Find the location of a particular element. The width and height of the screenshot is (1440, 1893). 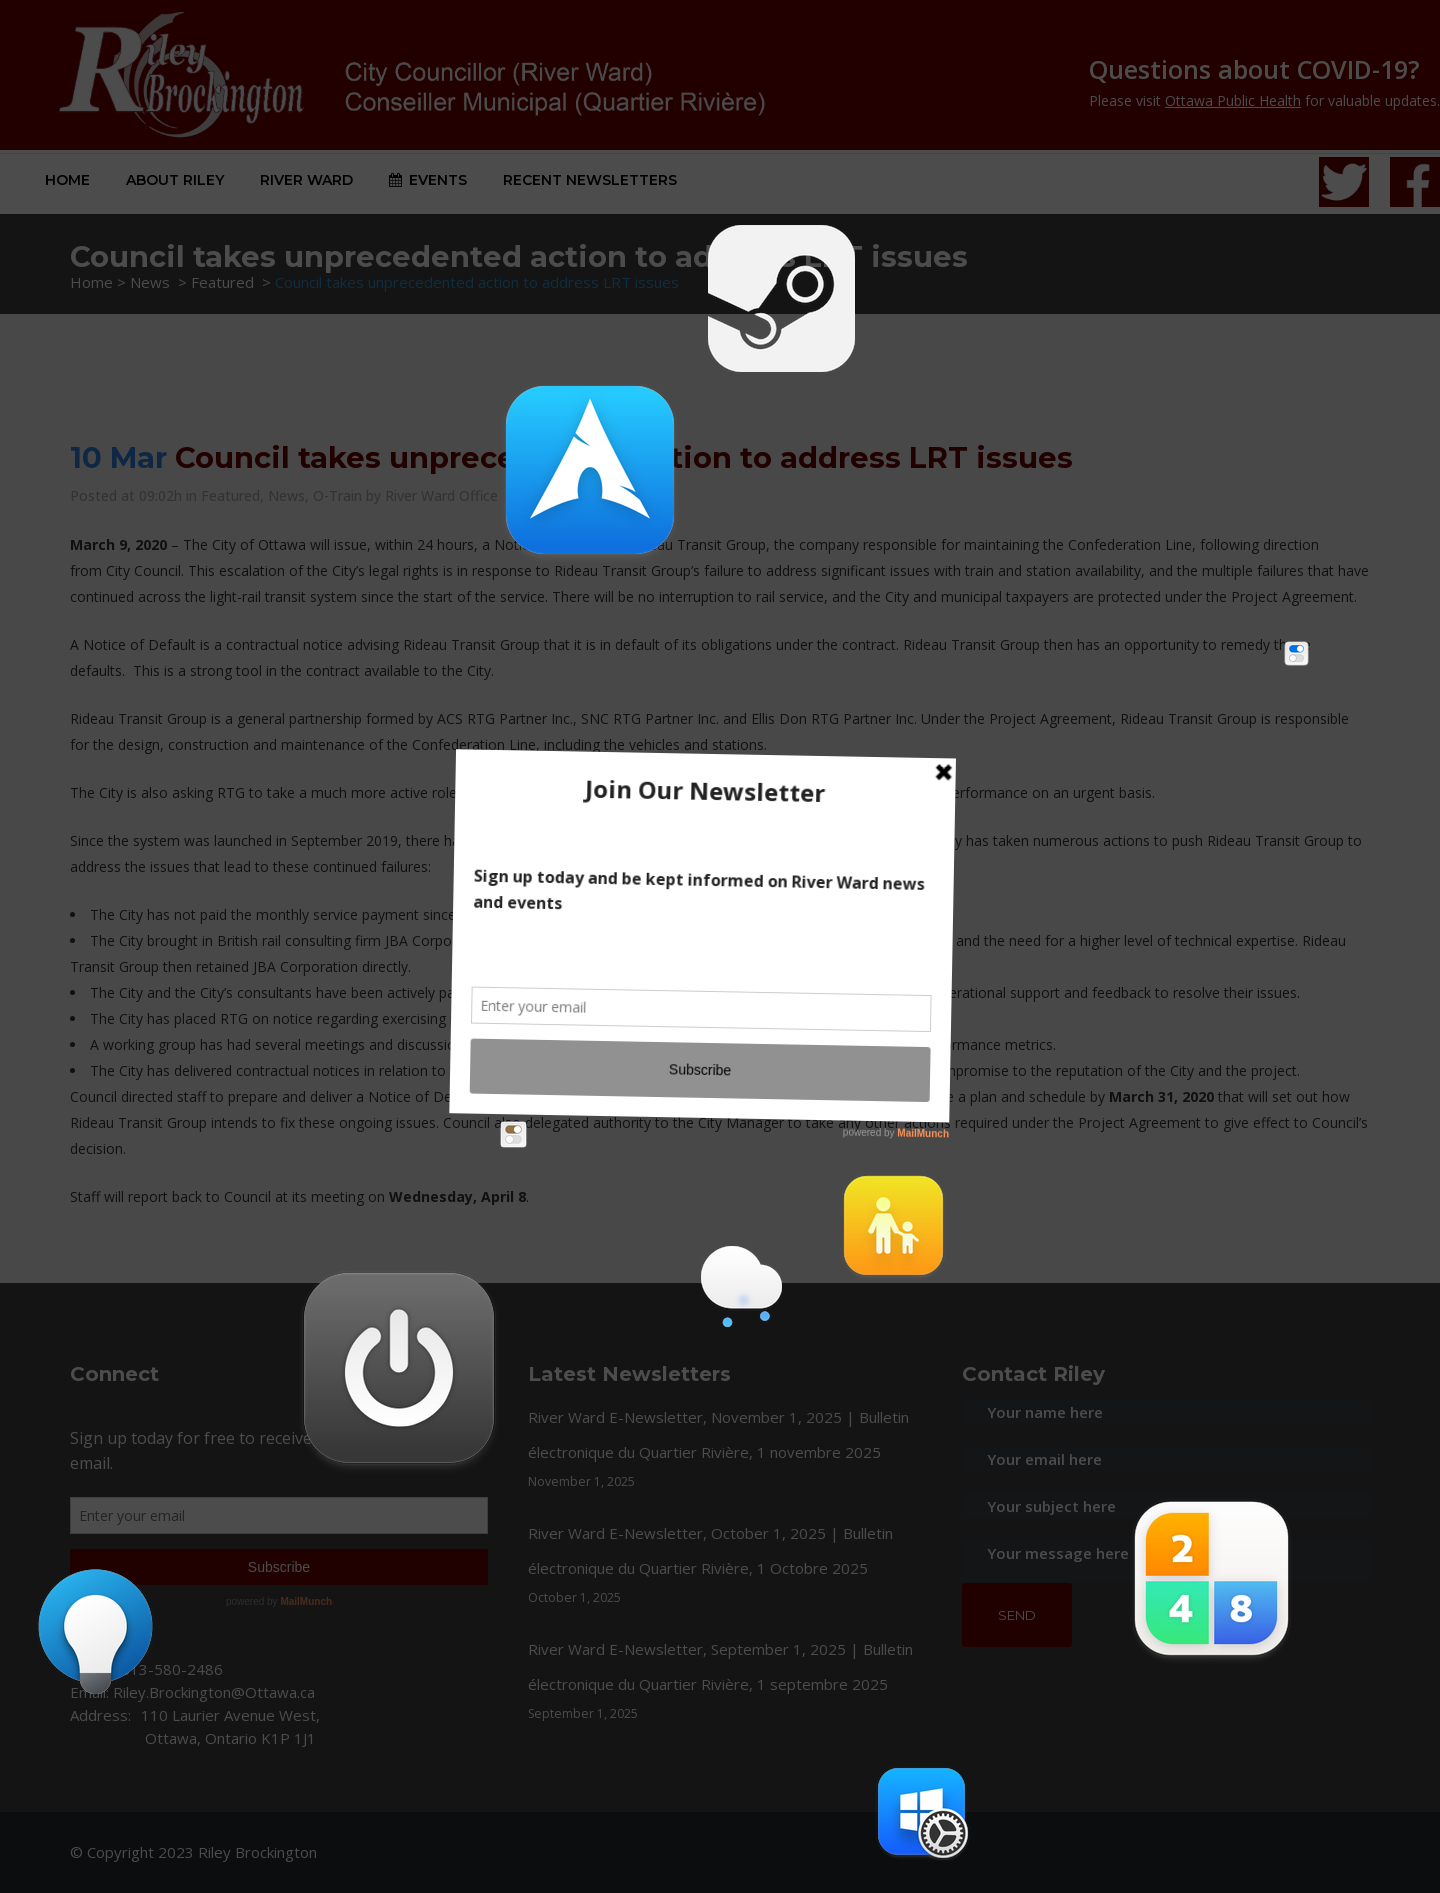

open gnome tweaks to customize desktop settings is located at coordinates (1296, 653).